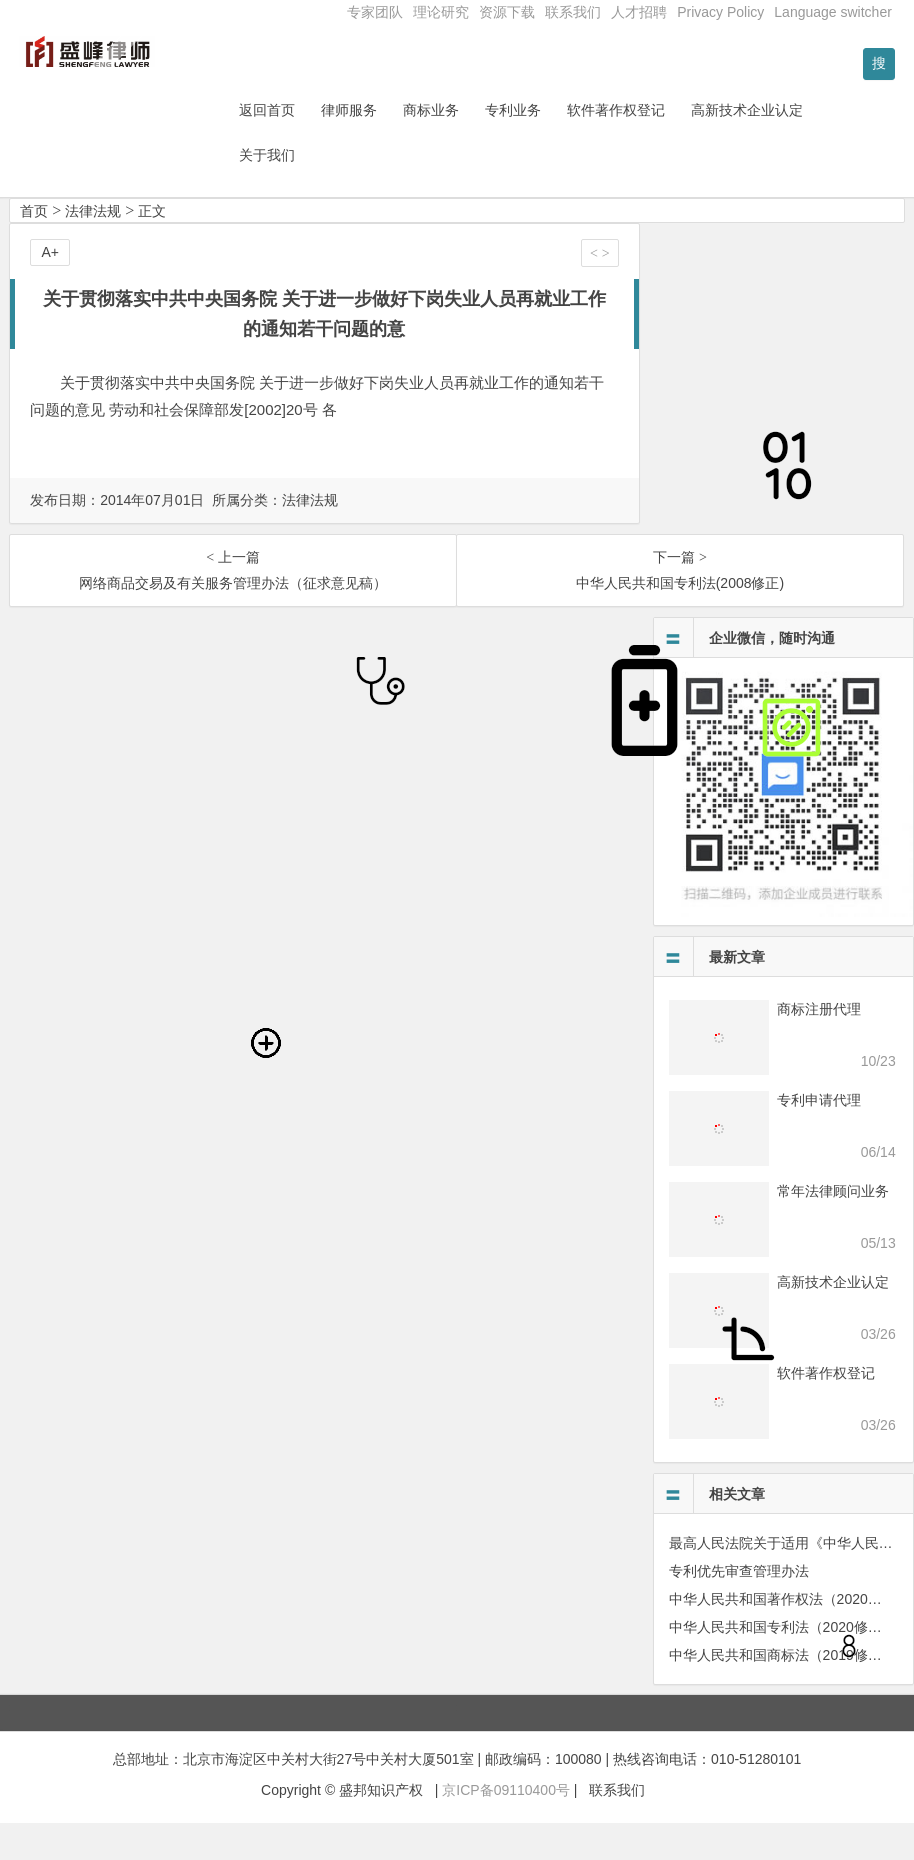 This screenshot has height=1860, width=914. I want to click on add or extend battery life, so click(644, 700).